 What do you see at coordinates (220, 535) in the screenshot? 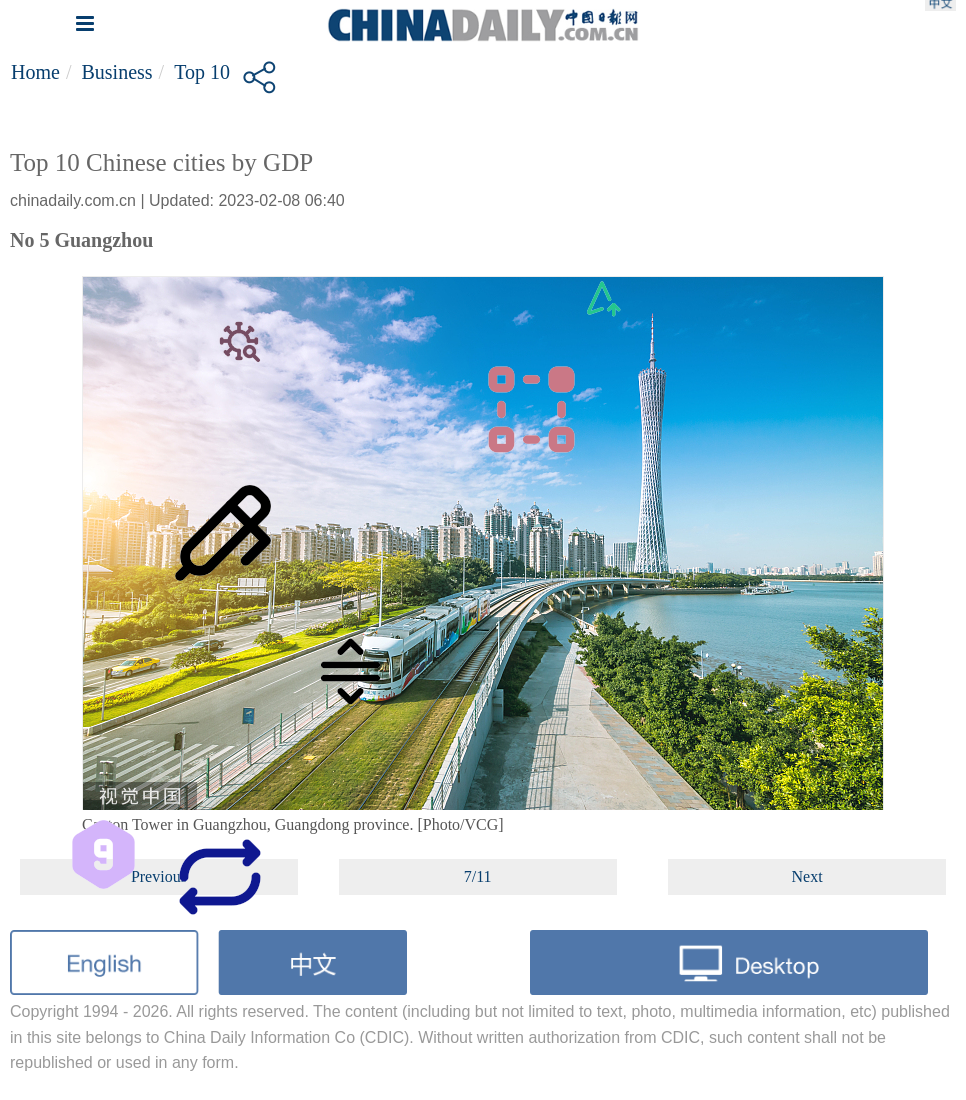
I see `edit or write content` at bounding box center [220, 535].